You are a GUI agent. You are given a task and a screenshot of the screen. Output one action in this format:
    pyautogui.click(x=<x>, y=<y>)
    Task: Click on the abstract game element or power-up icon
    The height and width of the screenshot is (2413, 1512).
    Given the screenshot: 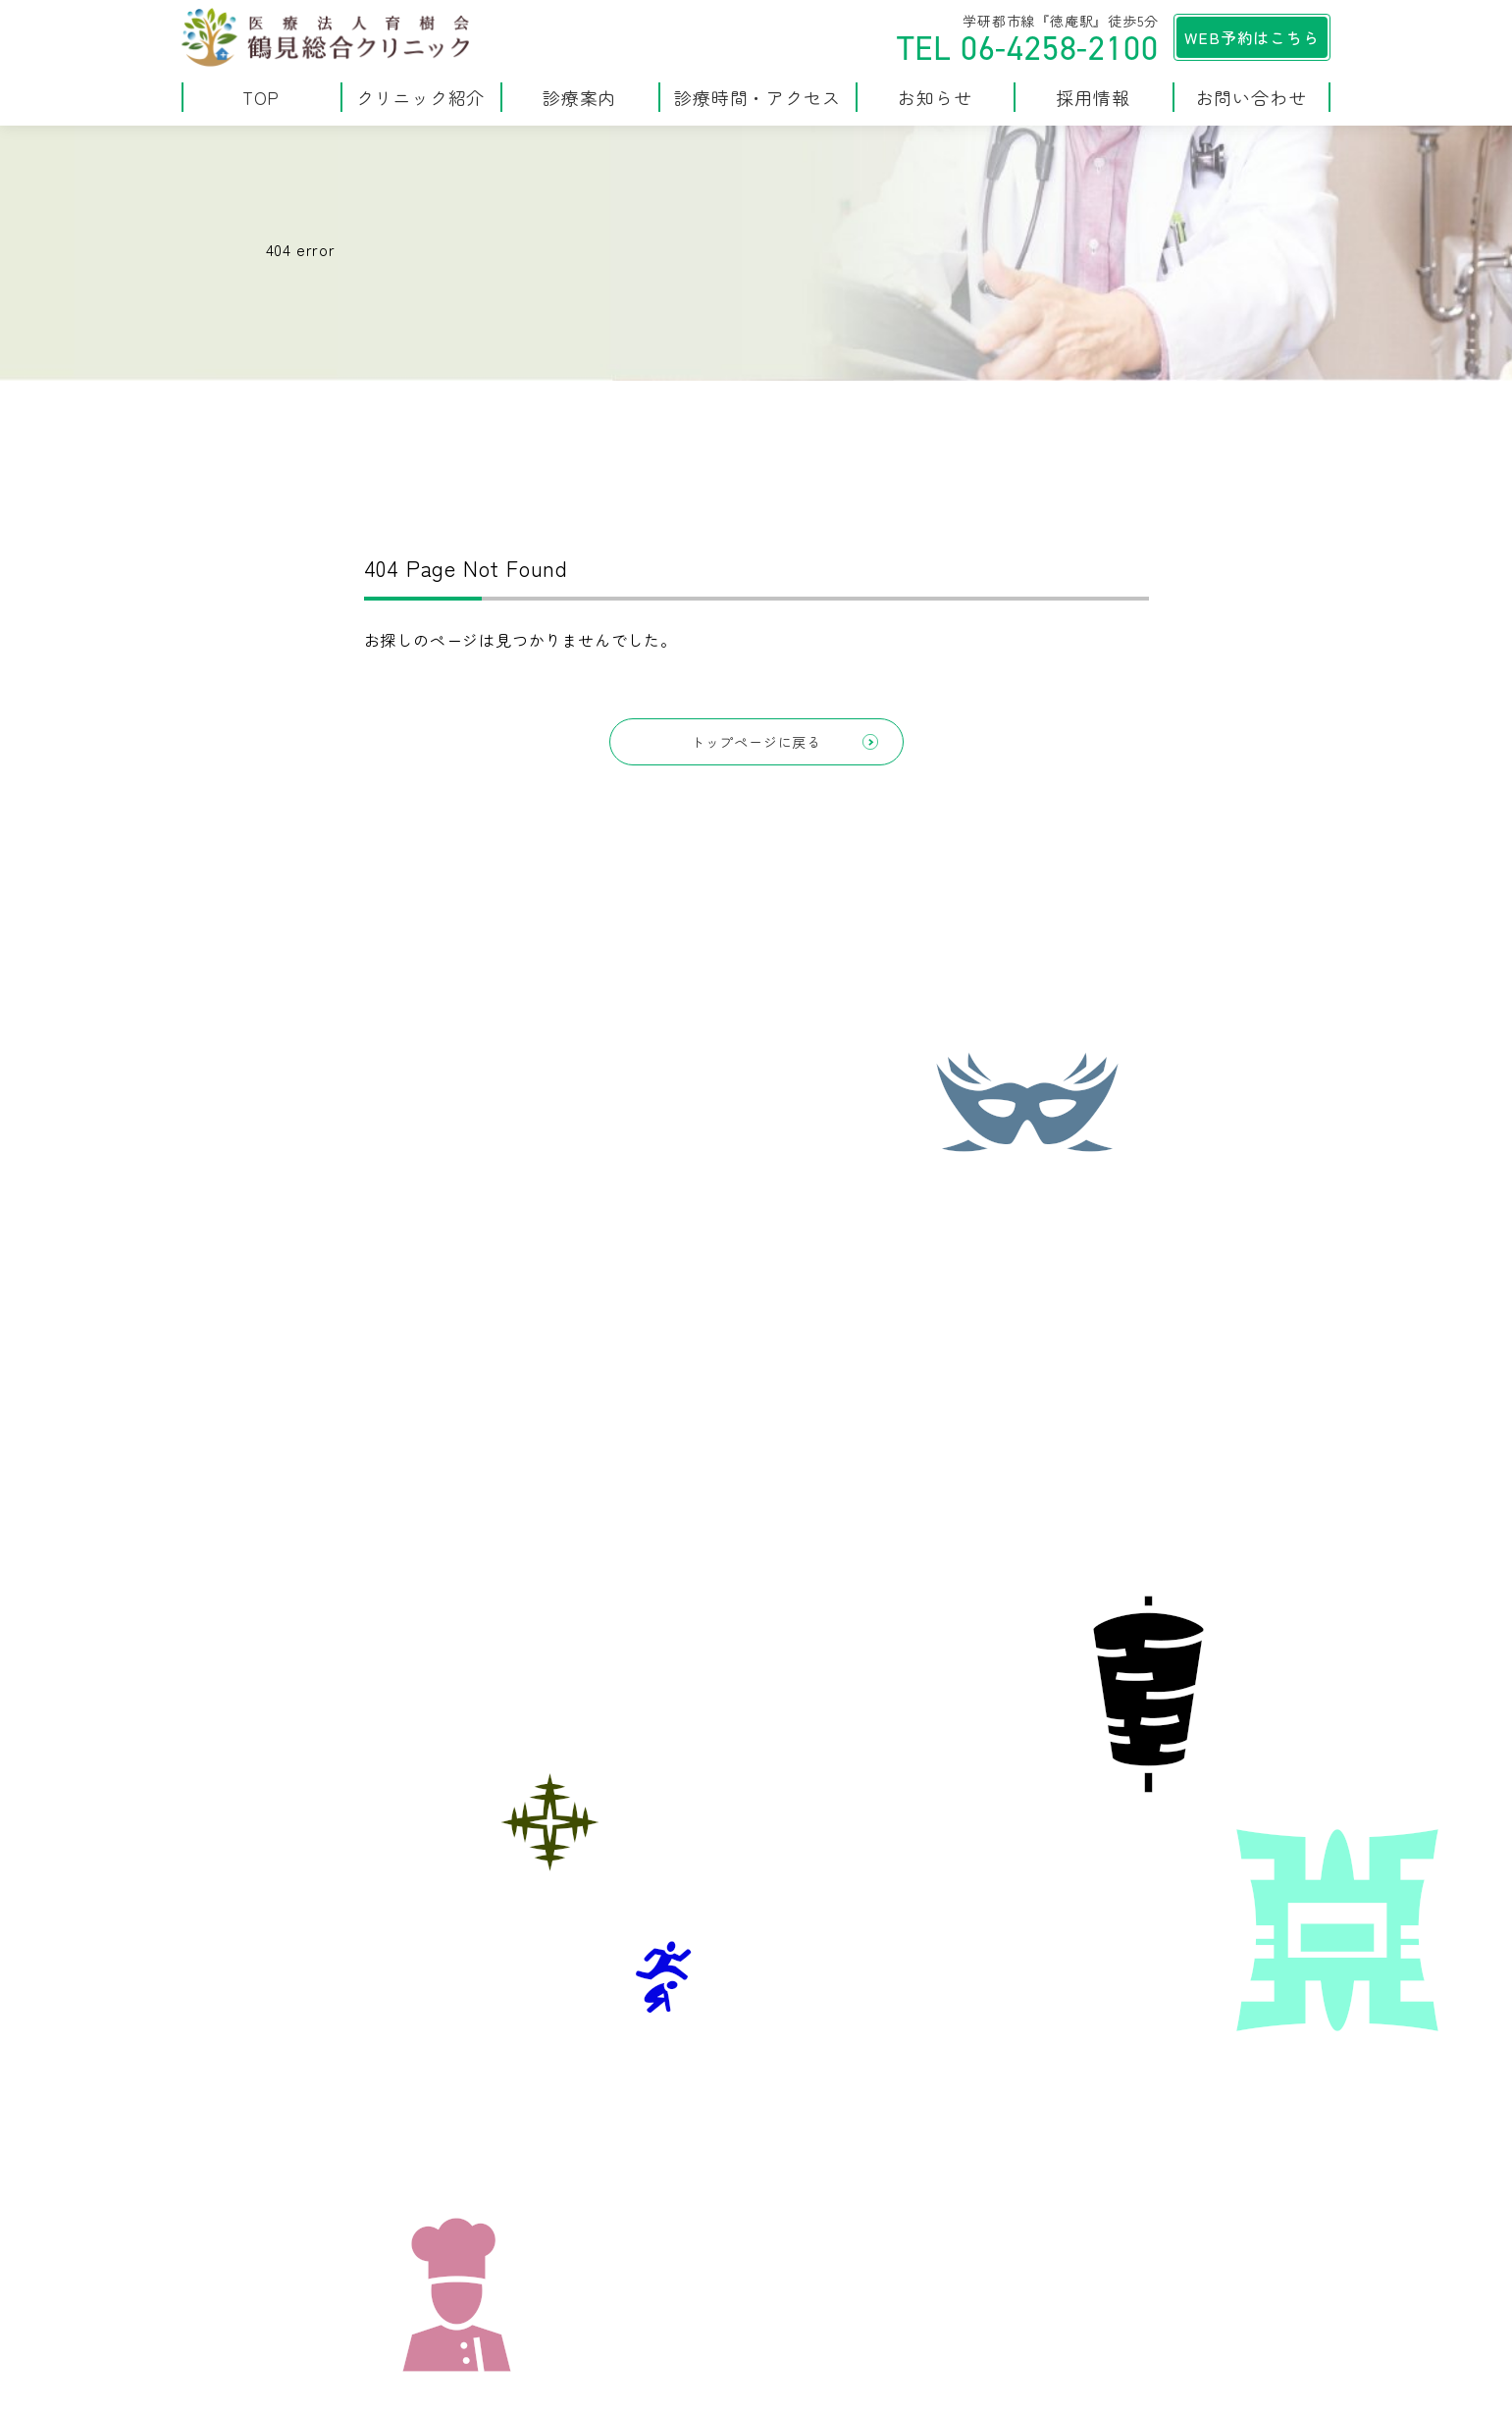 What is the action you would take?
    pyautogui.click(x=1337, y=1930)
    